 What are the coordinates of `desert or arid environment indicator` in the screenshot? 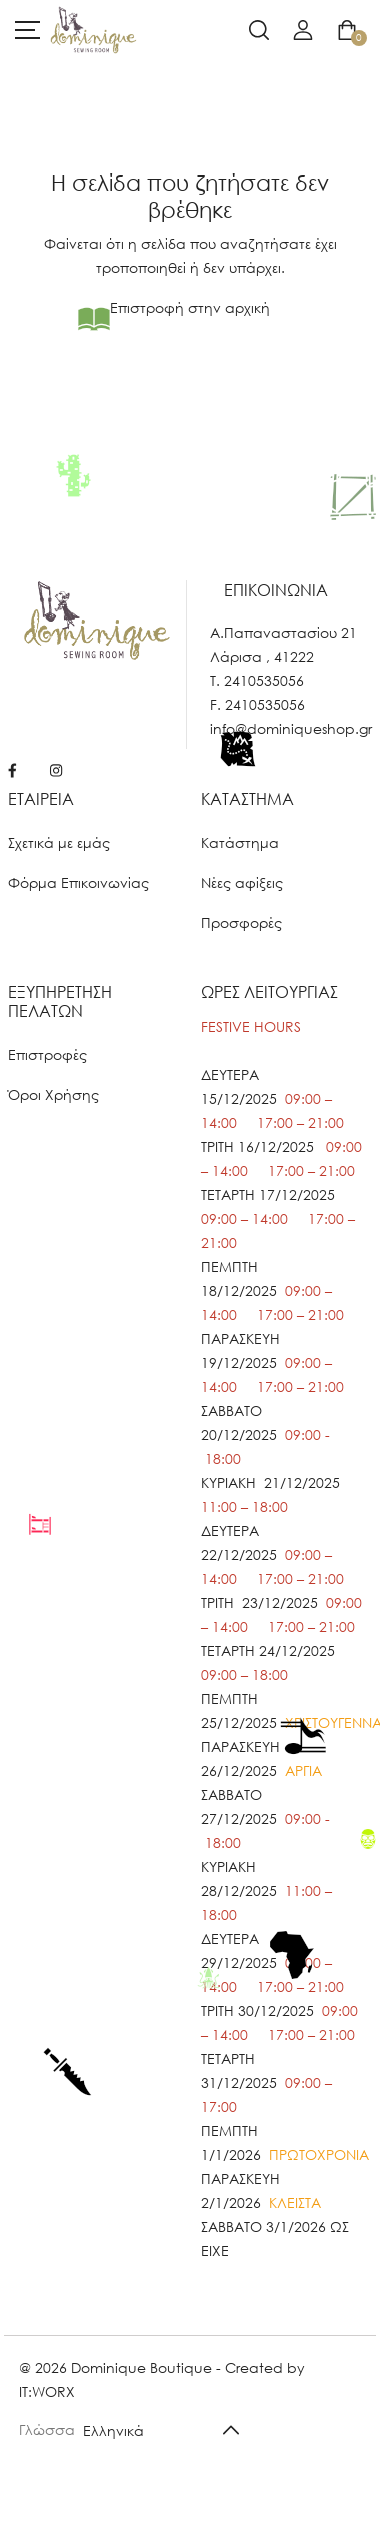 It's located at (69, 475).